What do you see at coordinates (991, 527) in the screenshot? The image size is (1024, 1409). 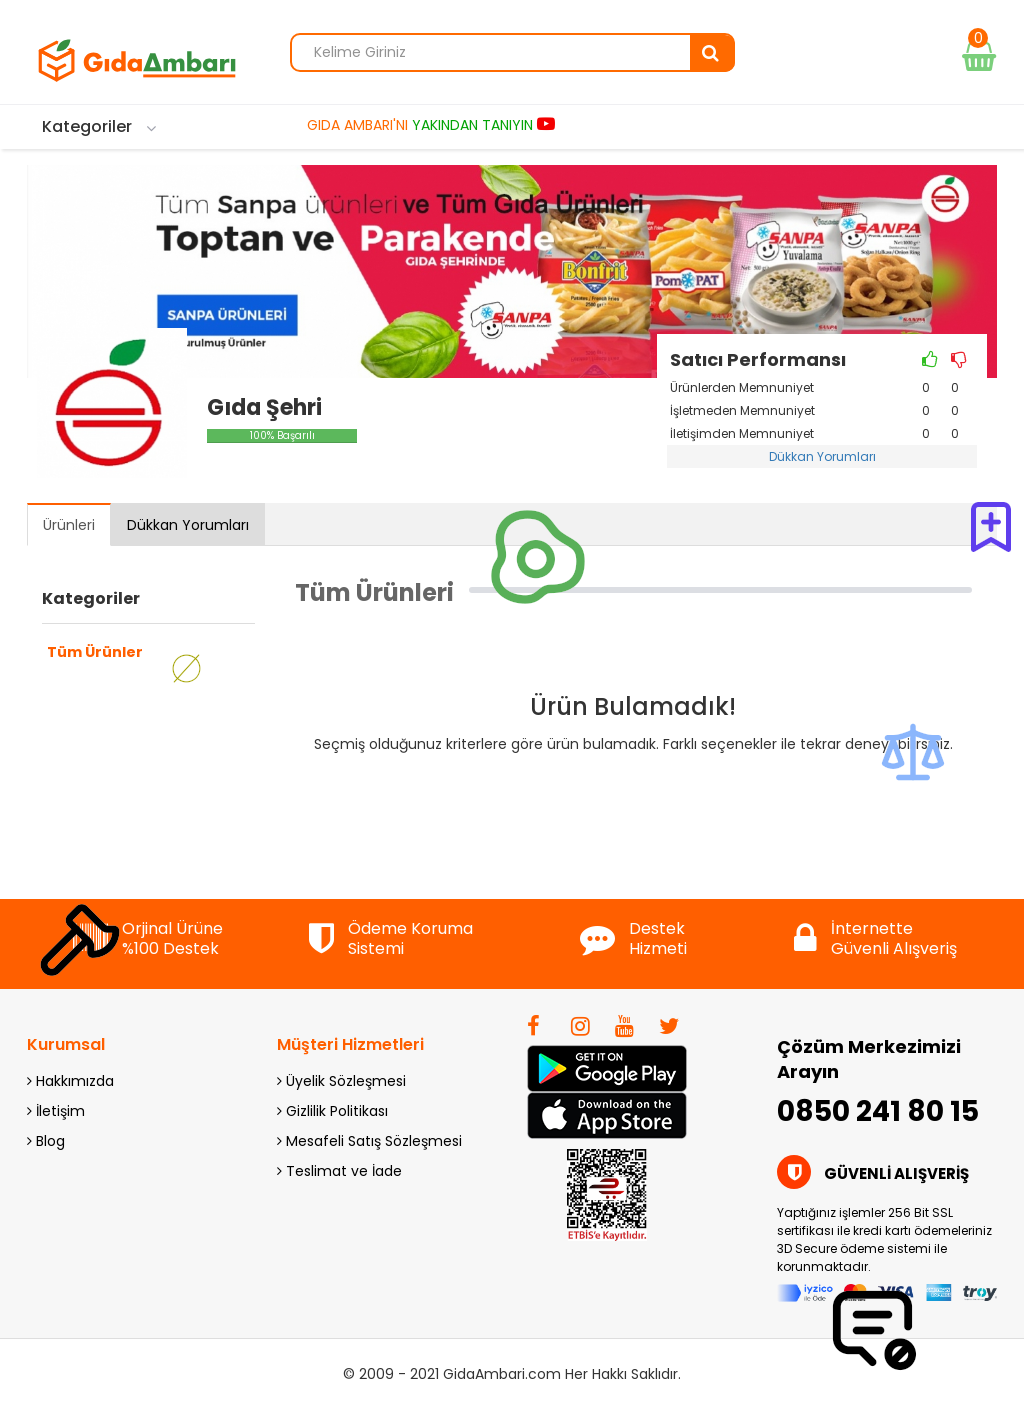 I see `add a new bookmark` at bounding box center [991, 527].